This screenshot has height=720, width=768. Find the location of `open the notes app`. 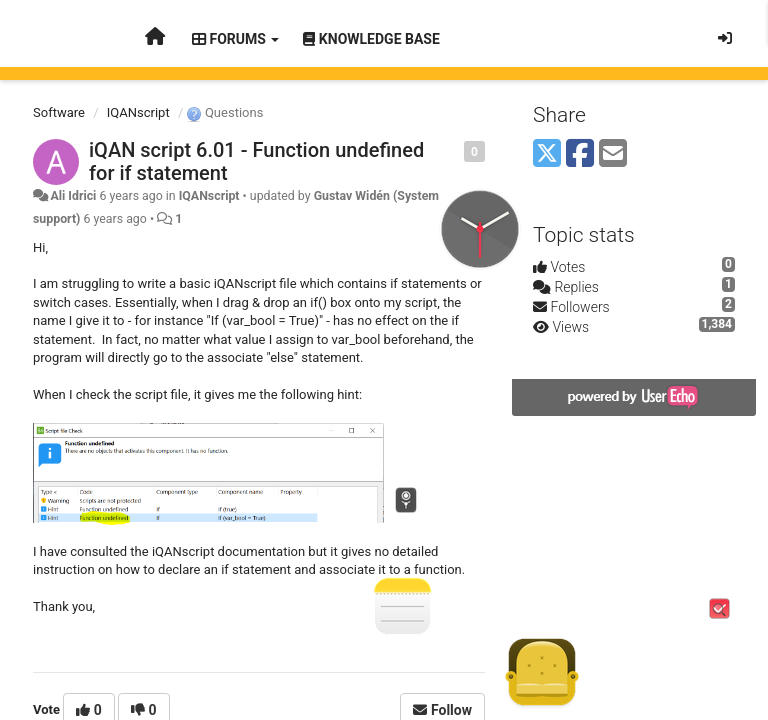

open the notes app is located at coordinates (402, 606).